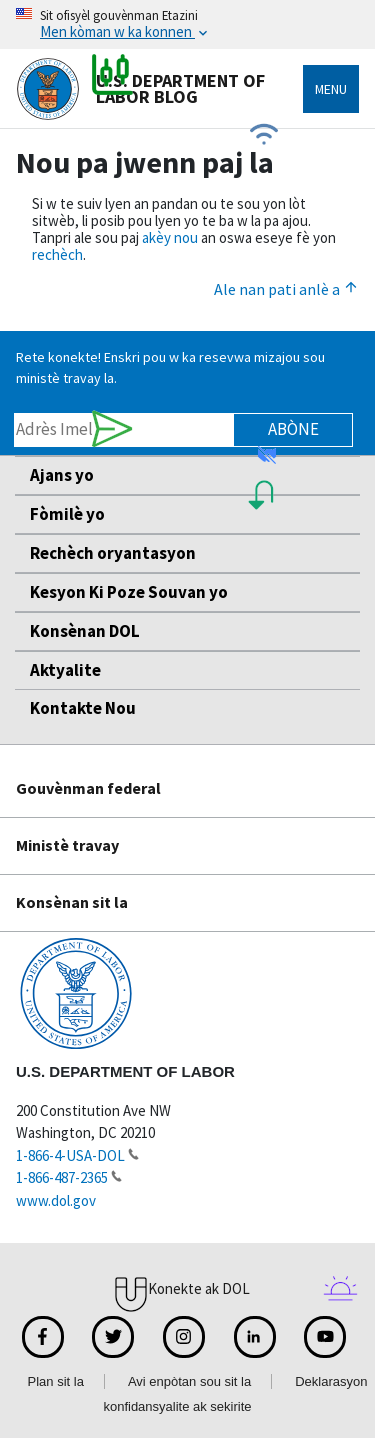 Image resolution: width=375 pixels, height=1439 pixels. I want to click on undo or reverse previous action, so click(262, 495).